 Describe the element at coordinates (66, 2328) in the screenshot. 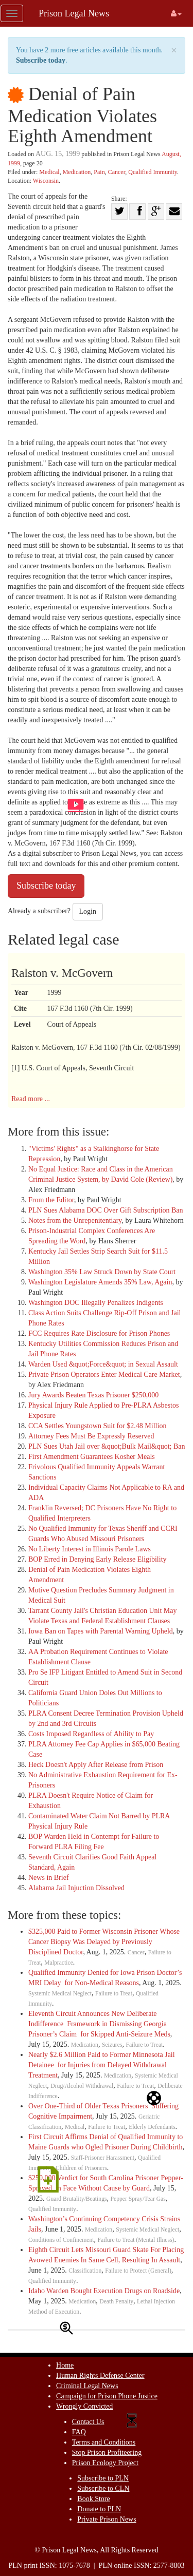

I see `search for pricing or cost information` at that location.